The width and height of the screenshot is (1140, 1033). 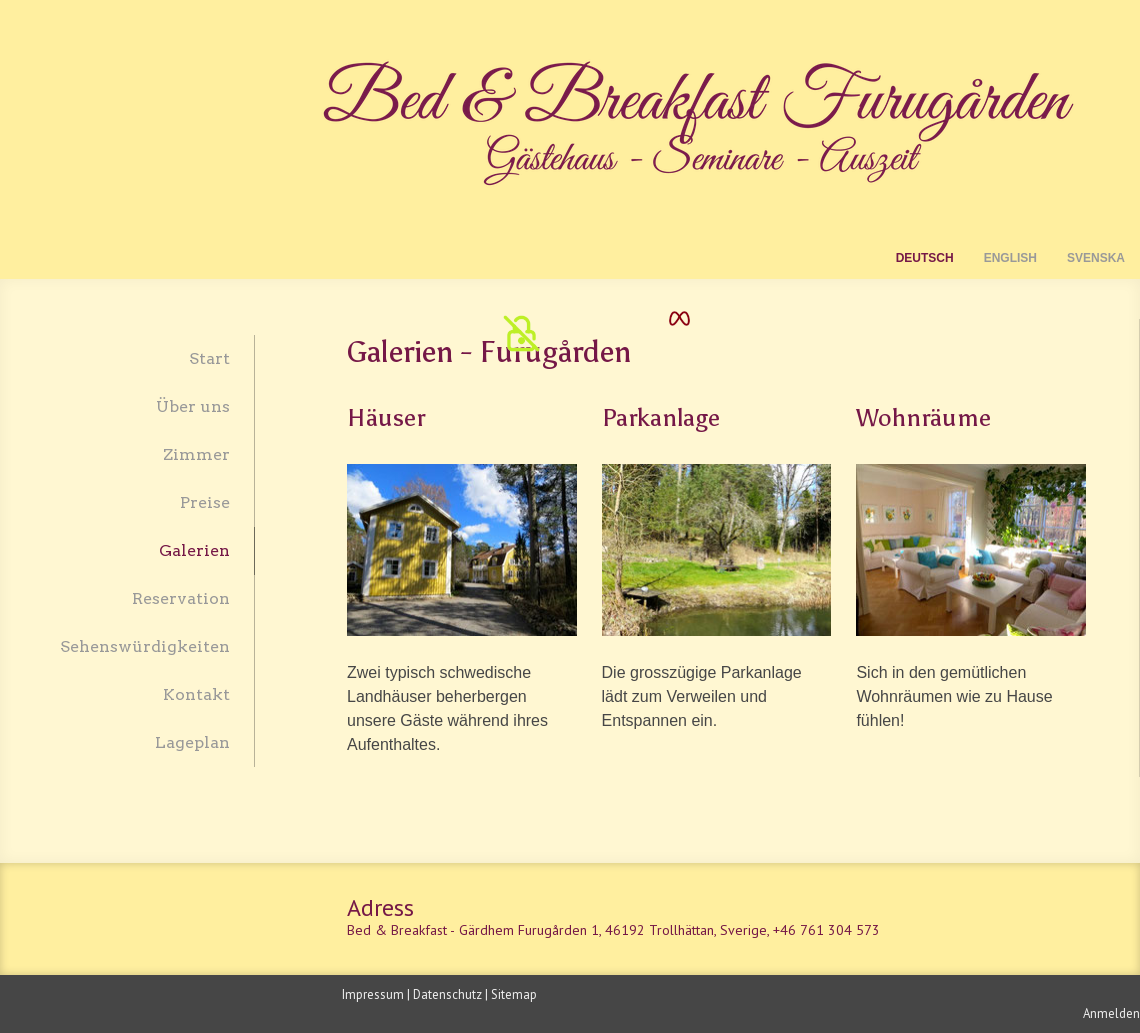 What do you see at coordinates (679, 318) in the screenshot?
I see `Meta company logo` at bounding box center [679, 318].